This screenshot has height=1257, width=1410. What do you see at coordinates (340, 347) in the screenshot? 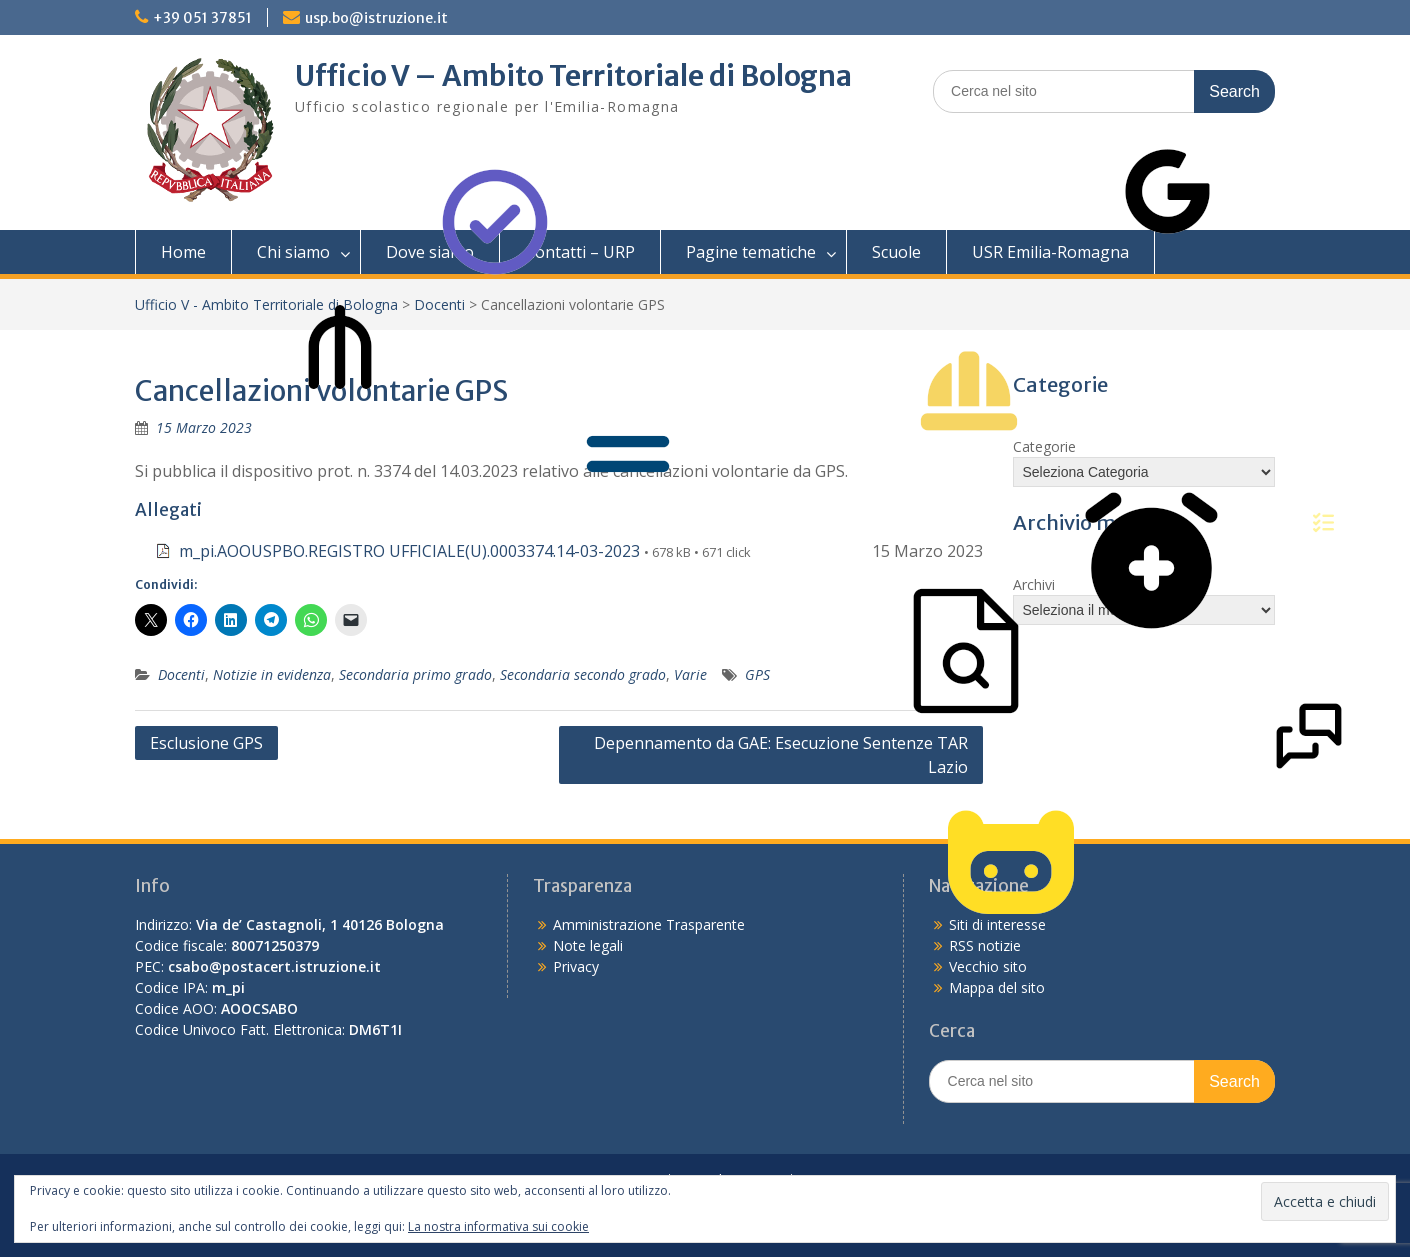
I see `indicates azerbaijani manat currency` at bounding box center [340, 347].